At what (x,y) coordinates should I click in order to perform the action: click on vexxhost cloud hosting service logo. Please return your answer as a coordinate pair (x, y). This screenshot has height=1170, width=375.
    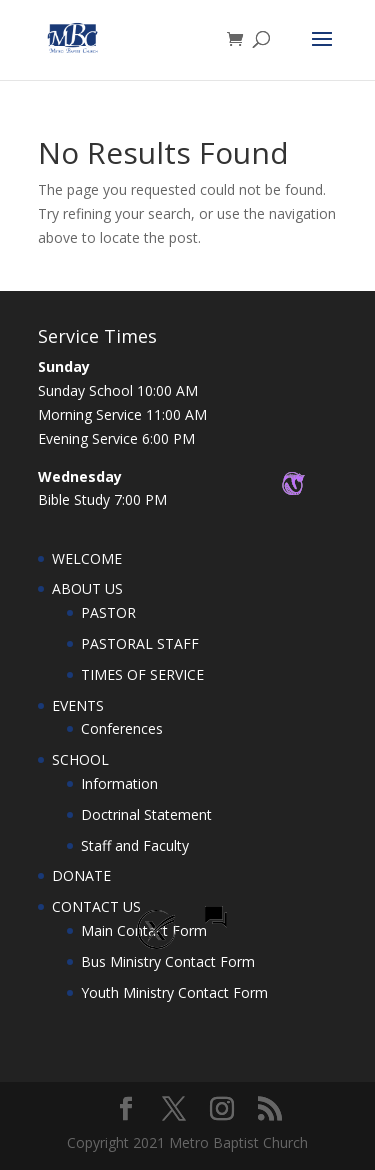
    Looking at the image, I should click on (156, 929).